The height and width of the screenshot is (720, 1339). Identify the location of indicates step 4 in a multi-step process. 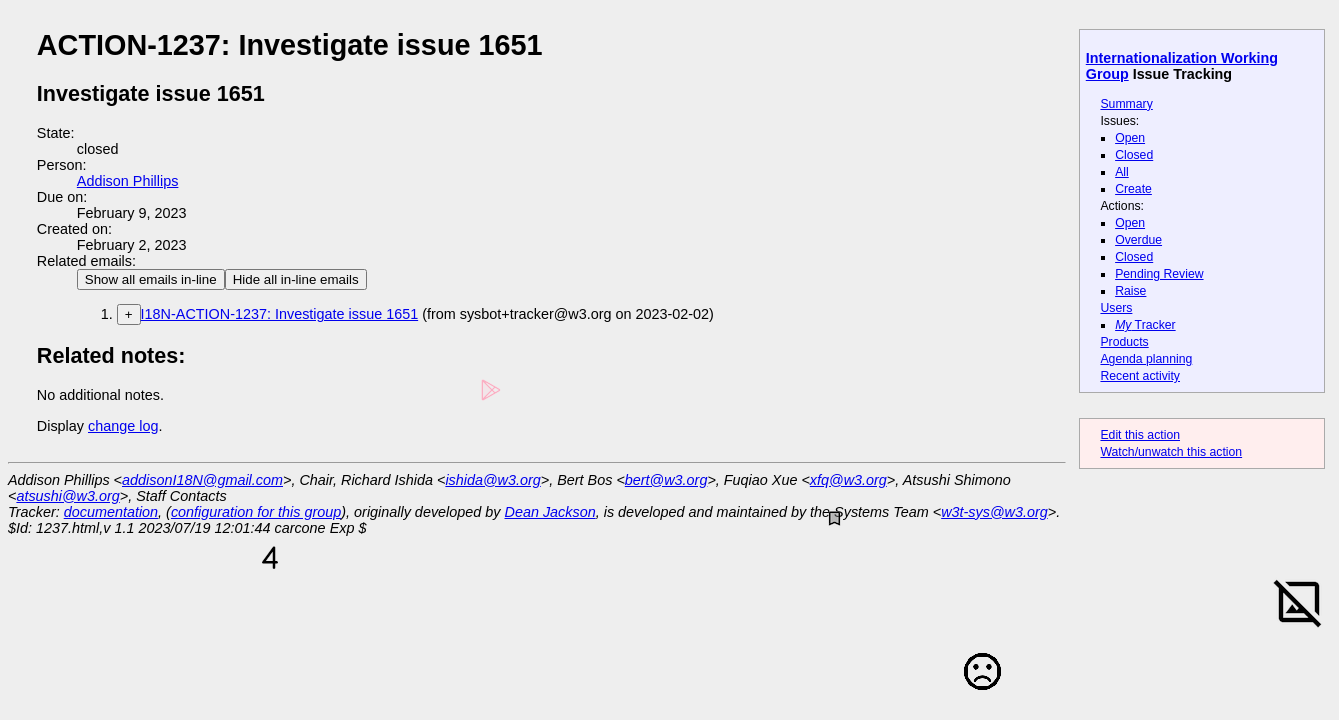
(270, 557).